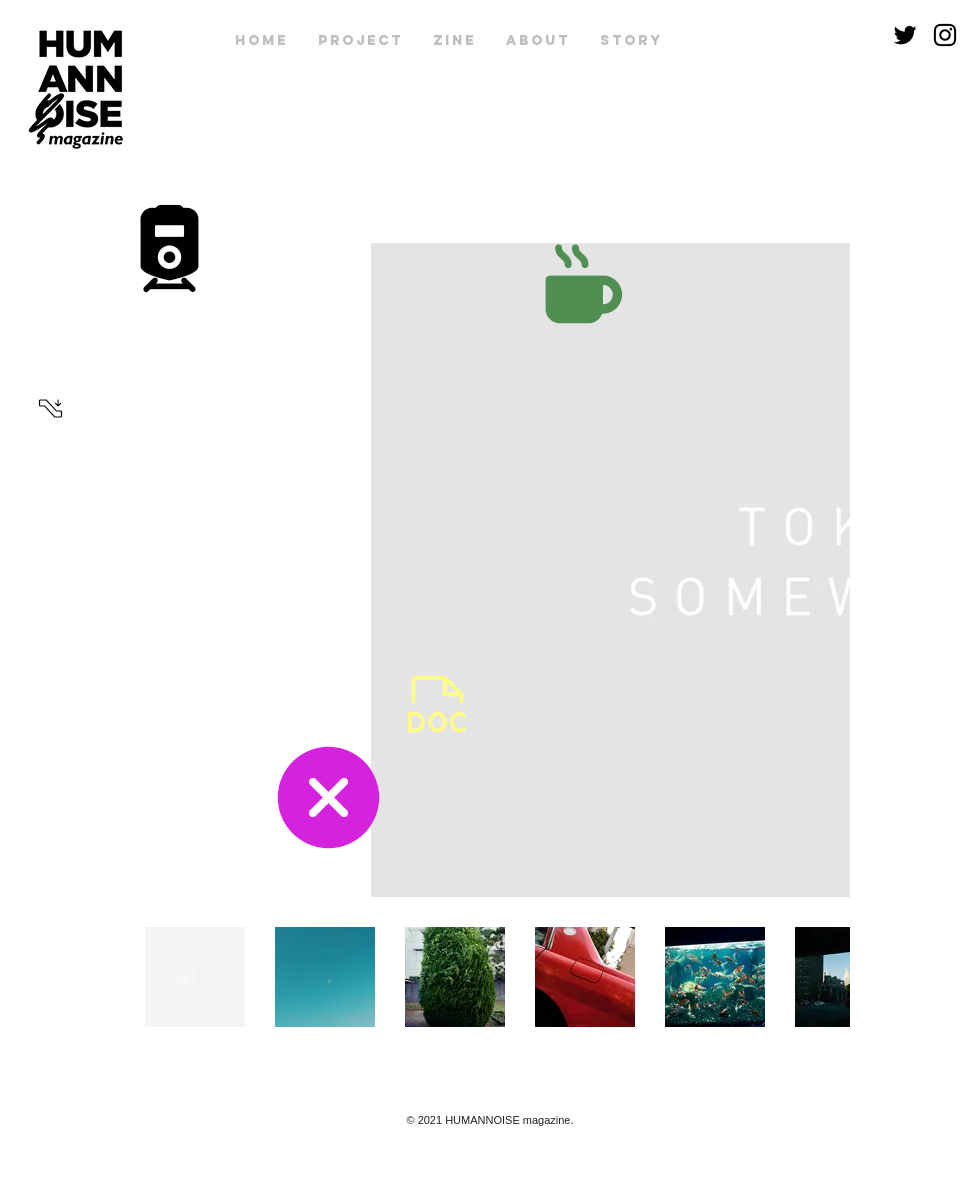 Image resolution: width=980 pixels, height=1187 pixels. Describe the element at coordinates (328, 797) in the screenshot. I see `close or dismiss a dialog` at that location.